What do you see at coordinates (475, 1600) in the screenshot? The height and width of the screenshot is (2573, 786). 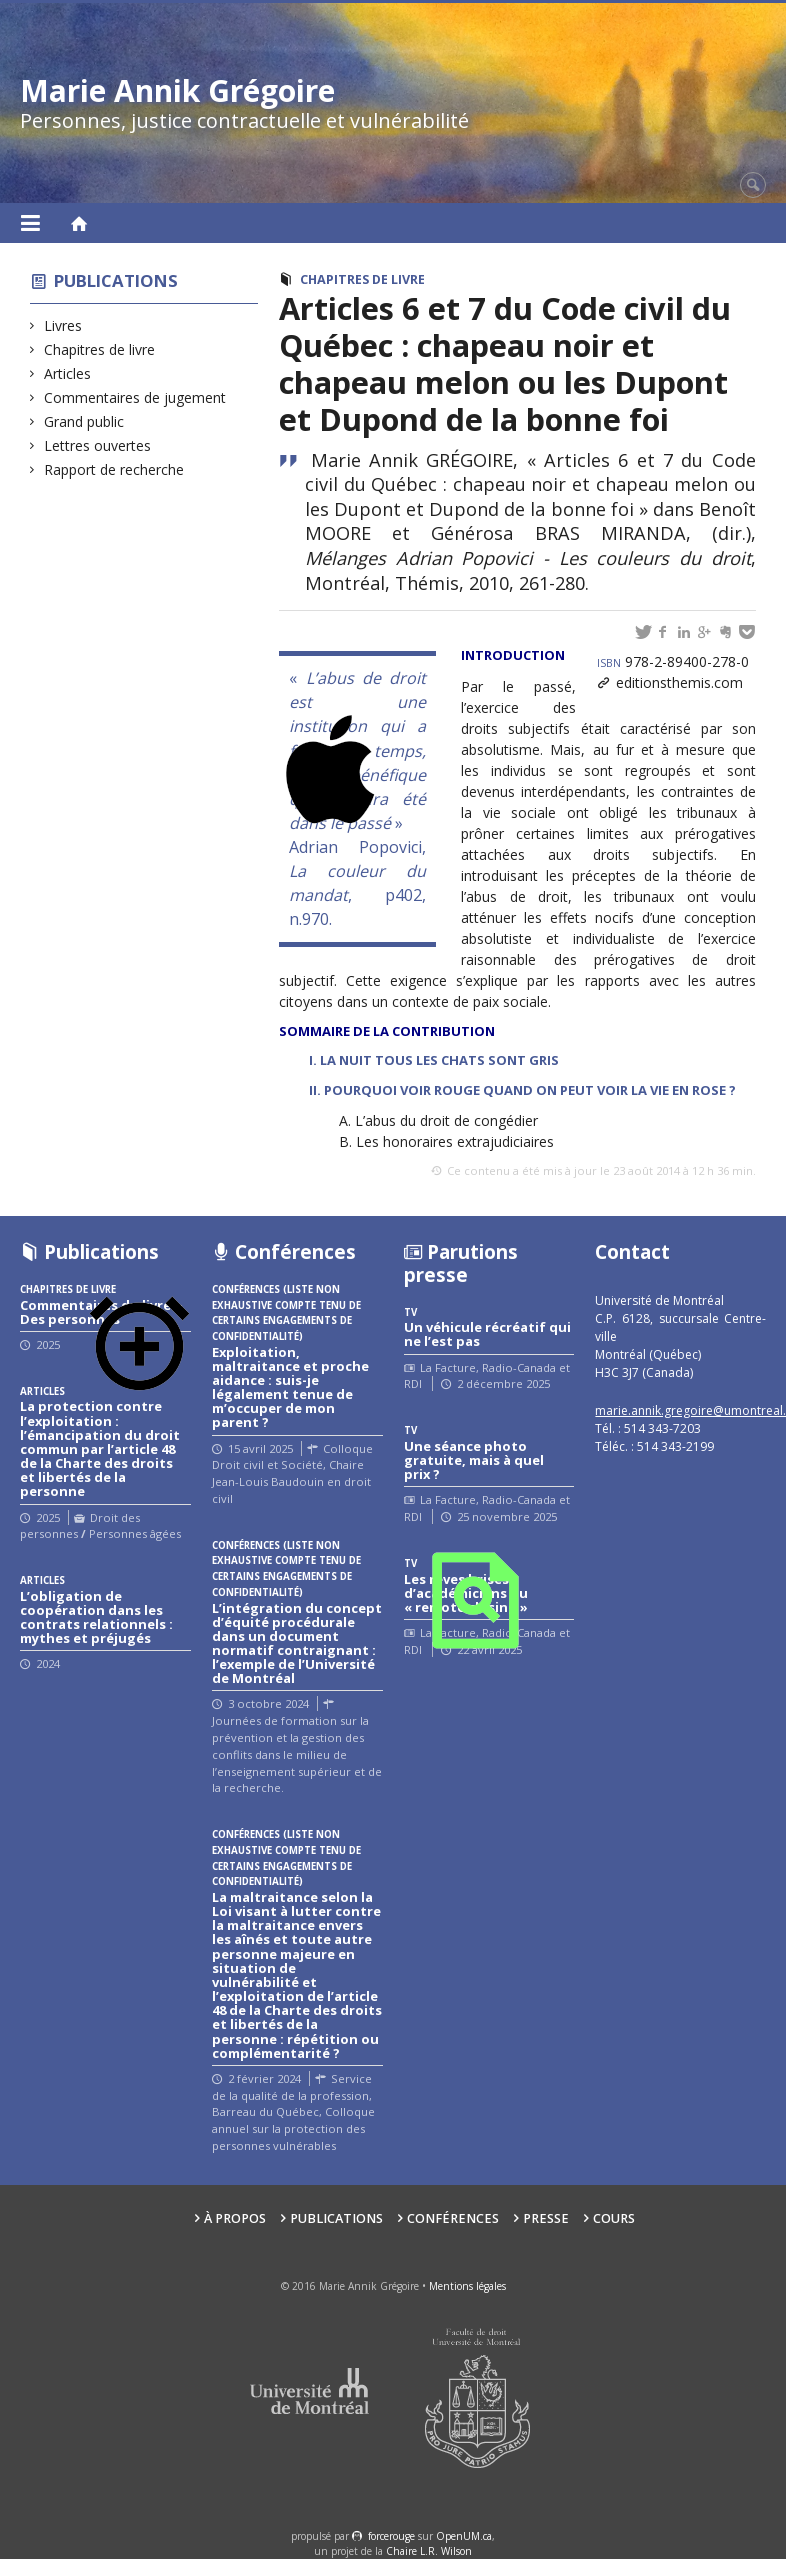 I see `search within a document` at bounding box center [475, 1600].